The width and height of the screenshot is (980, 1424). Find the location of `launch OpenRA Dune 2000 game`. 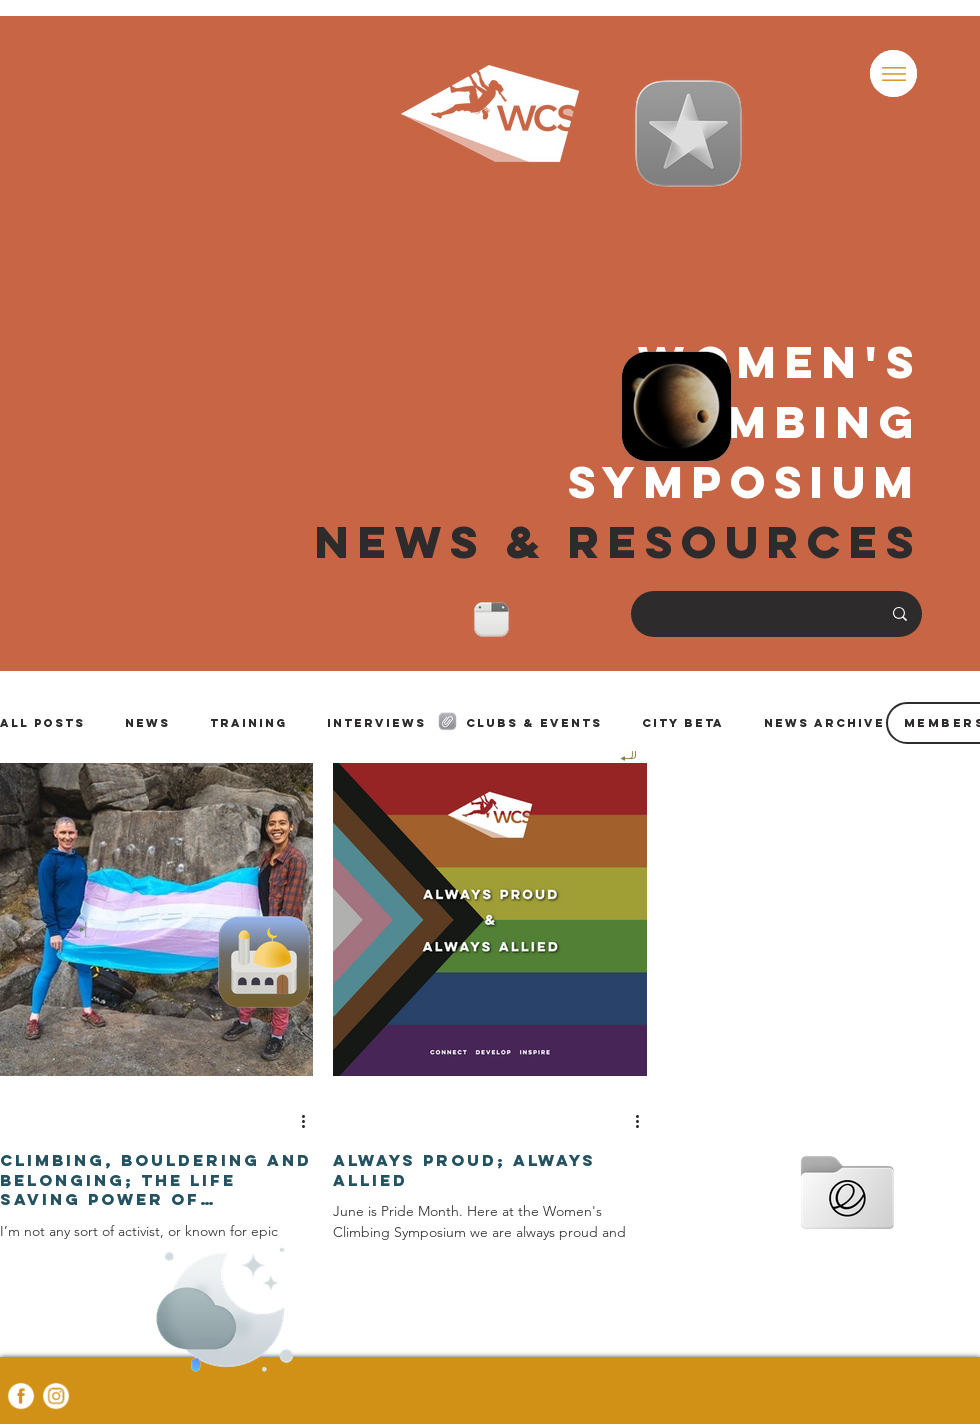

launch OpenRA Dune 2000 game is located at coordinates (676, 406).